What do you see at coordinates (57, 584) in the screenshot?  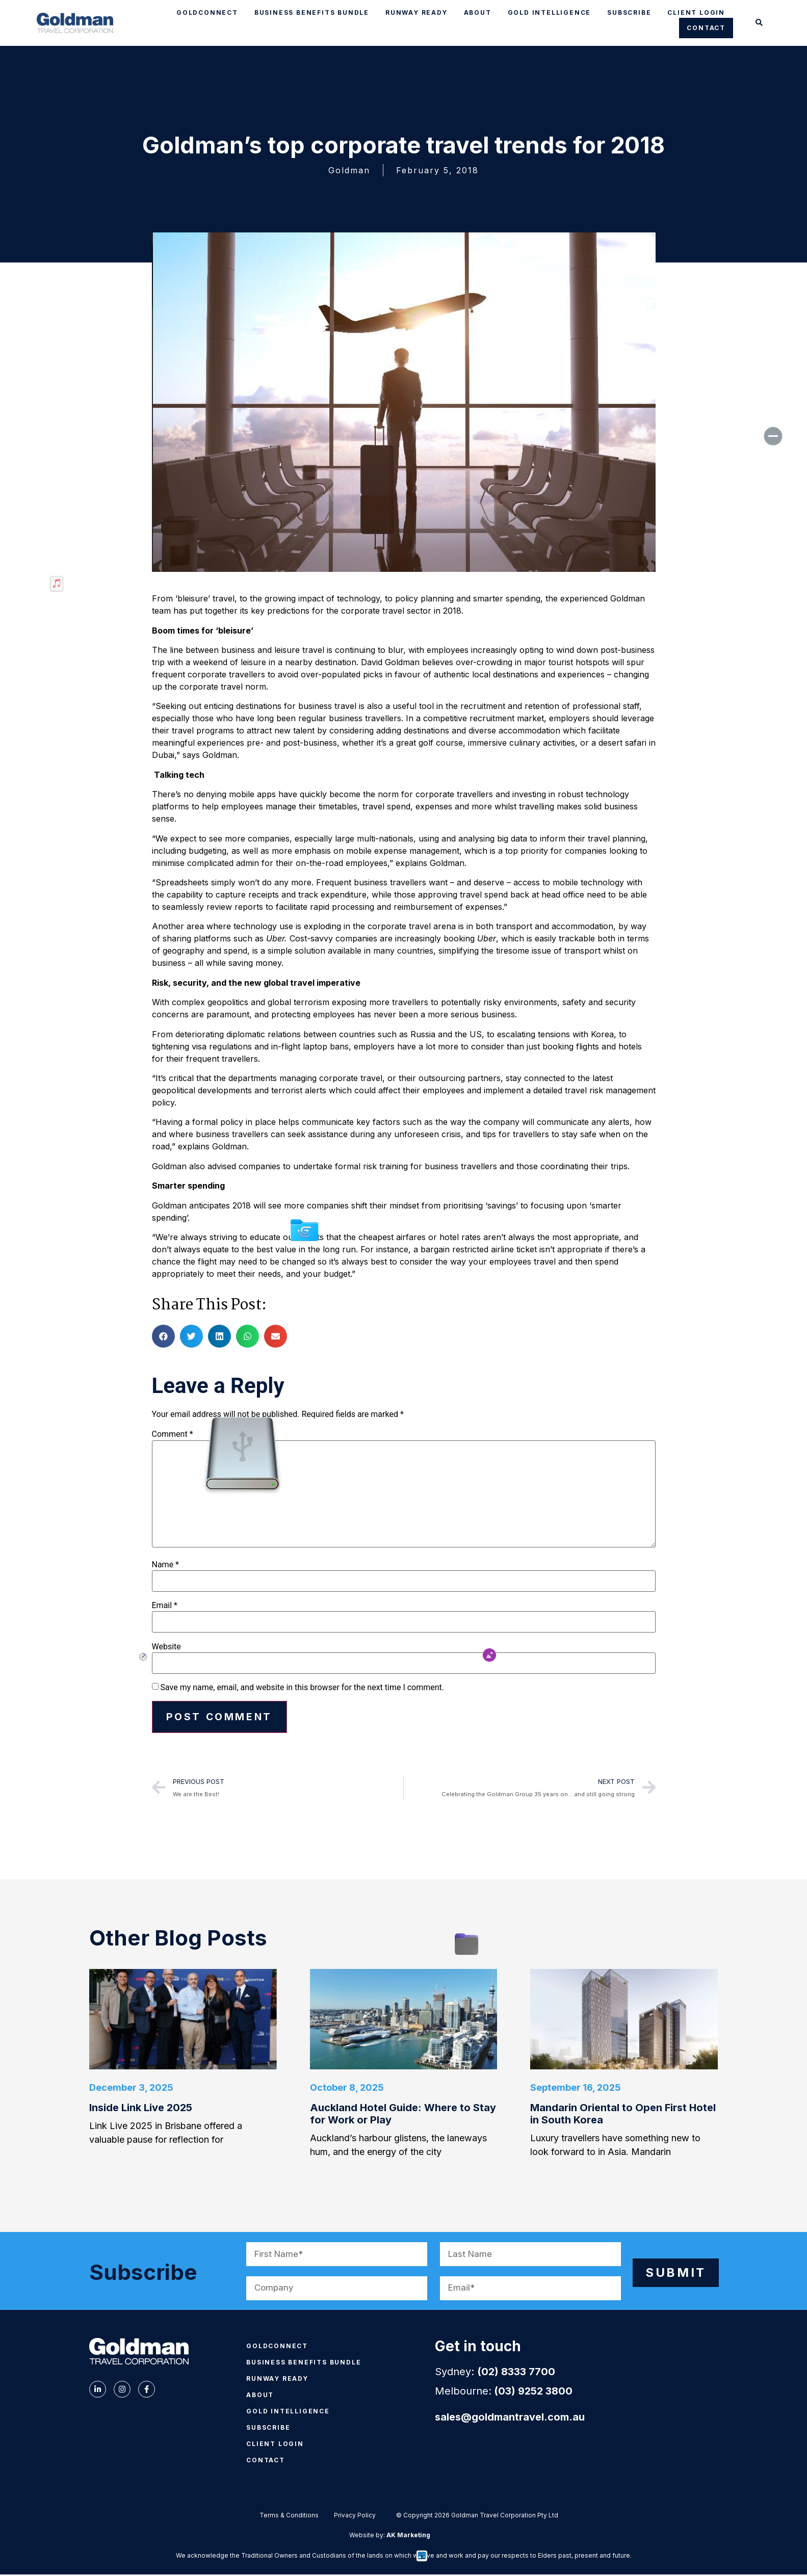 I see `an audio or music file` at bounding box center [57, 584].